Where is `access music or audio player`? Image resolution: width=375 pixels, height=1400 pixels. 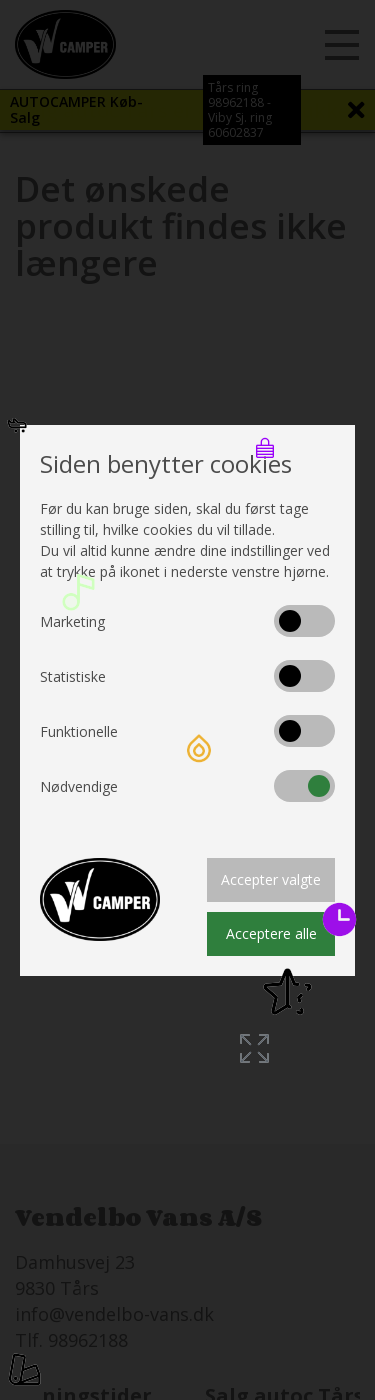
access music or audio player is located at coordinates (78, 591).